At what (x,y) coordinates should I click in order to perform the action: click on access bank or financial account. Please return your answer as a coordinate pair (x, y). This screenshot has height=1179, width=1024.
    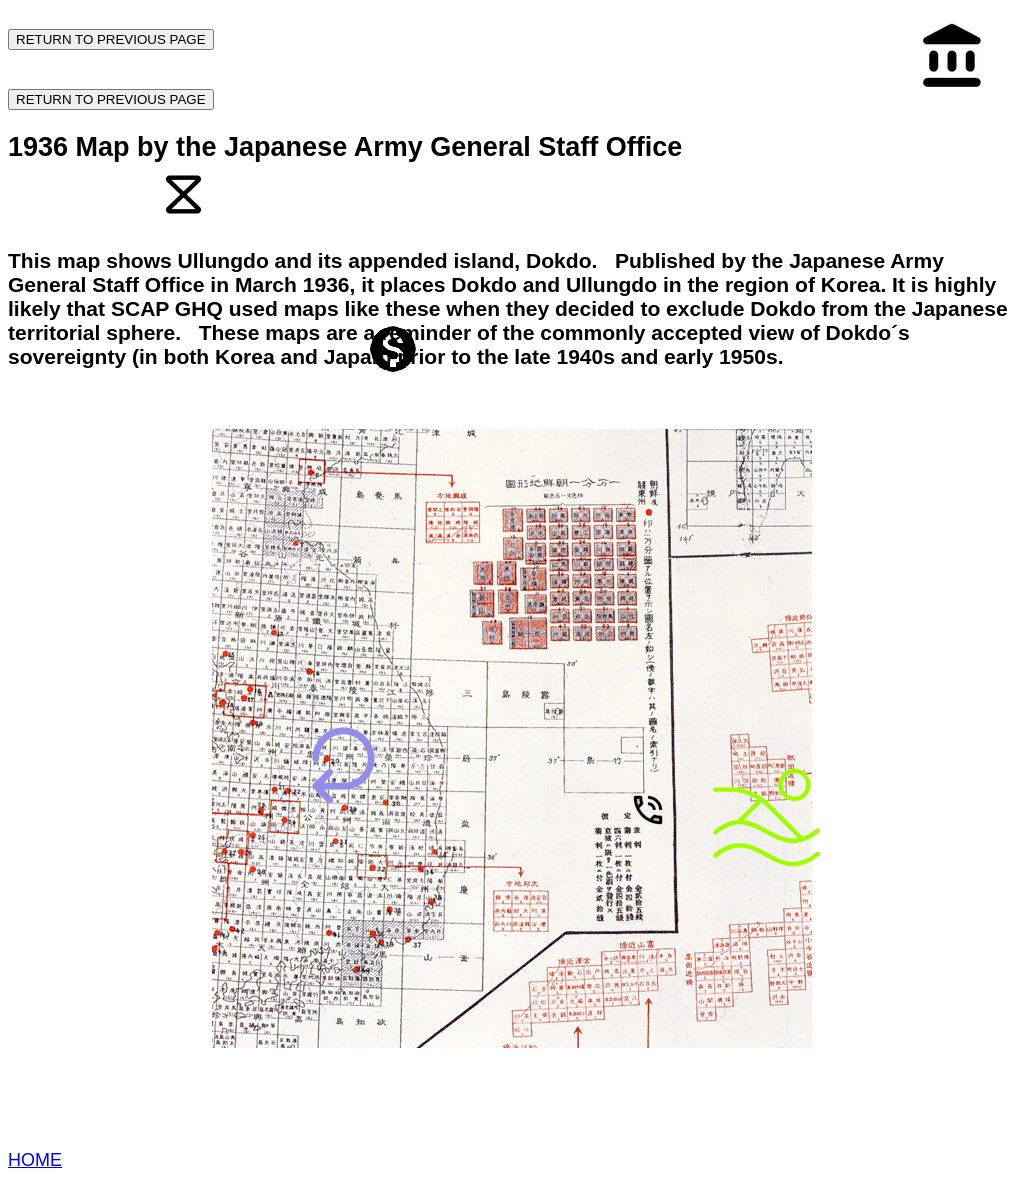
    Looking at the image, I should click on (953, 56).